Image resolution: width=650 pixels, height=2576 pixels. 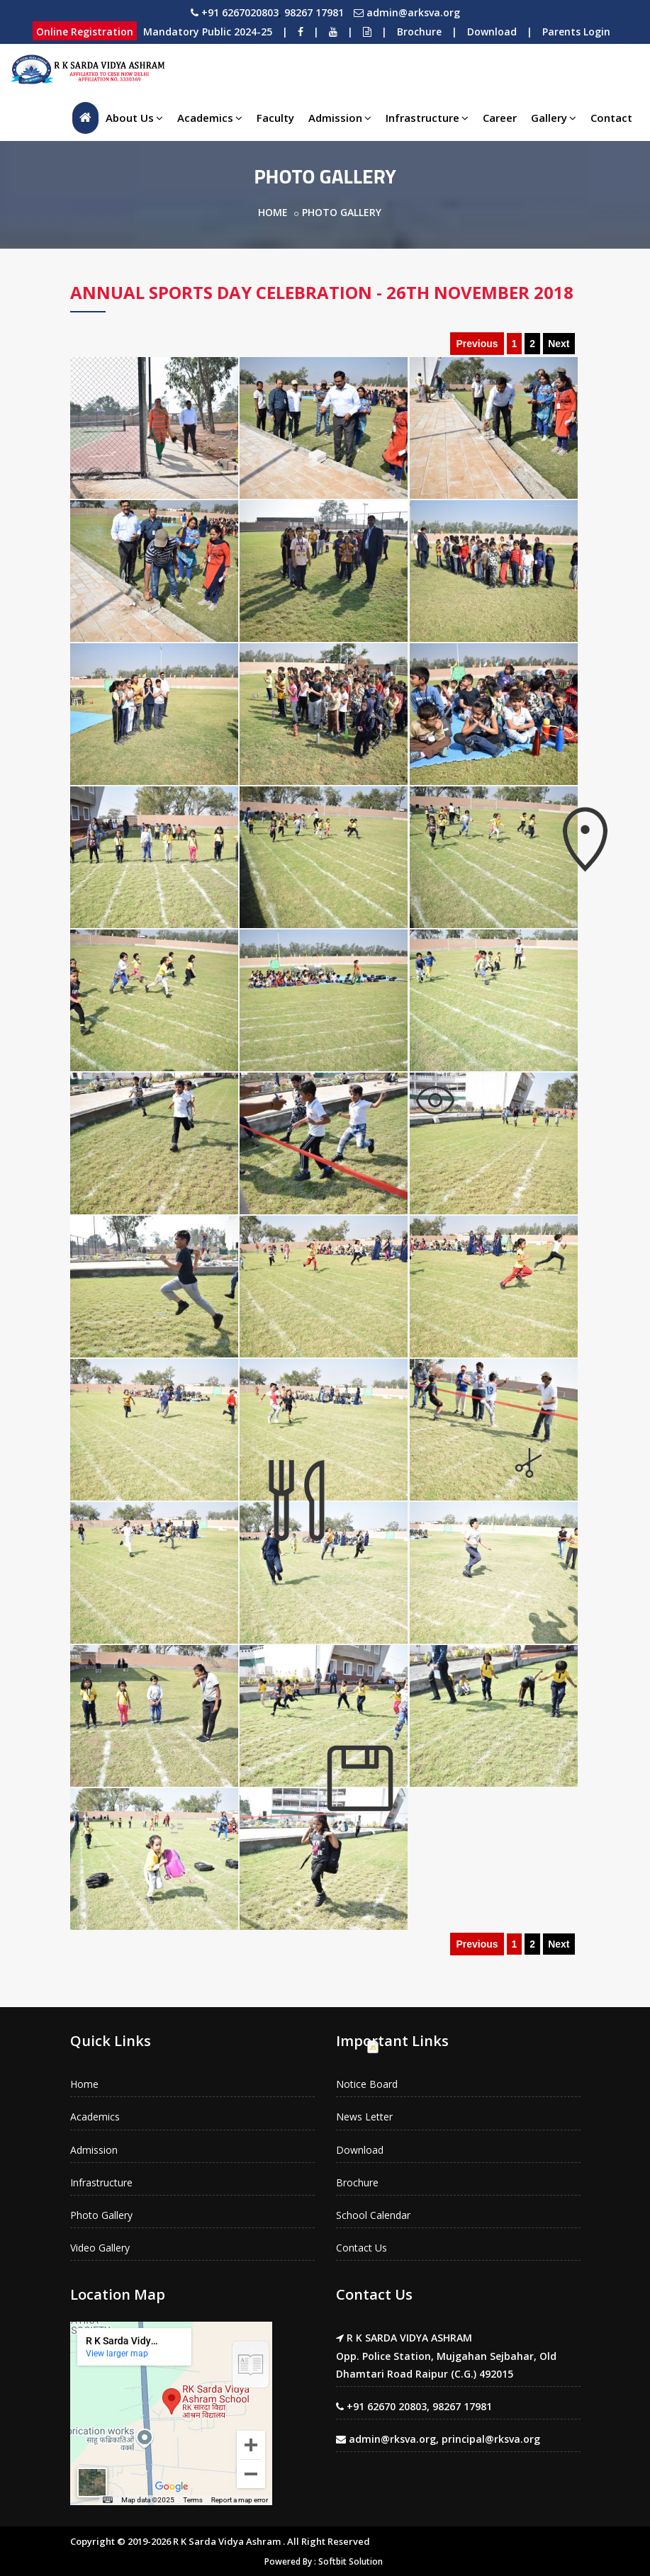 What do you see at coordinates (528, 1462) in the screenshot?
I see `open PDF Slicer to cut and rearrange PDF pages` at bounding box center [528, 1462].